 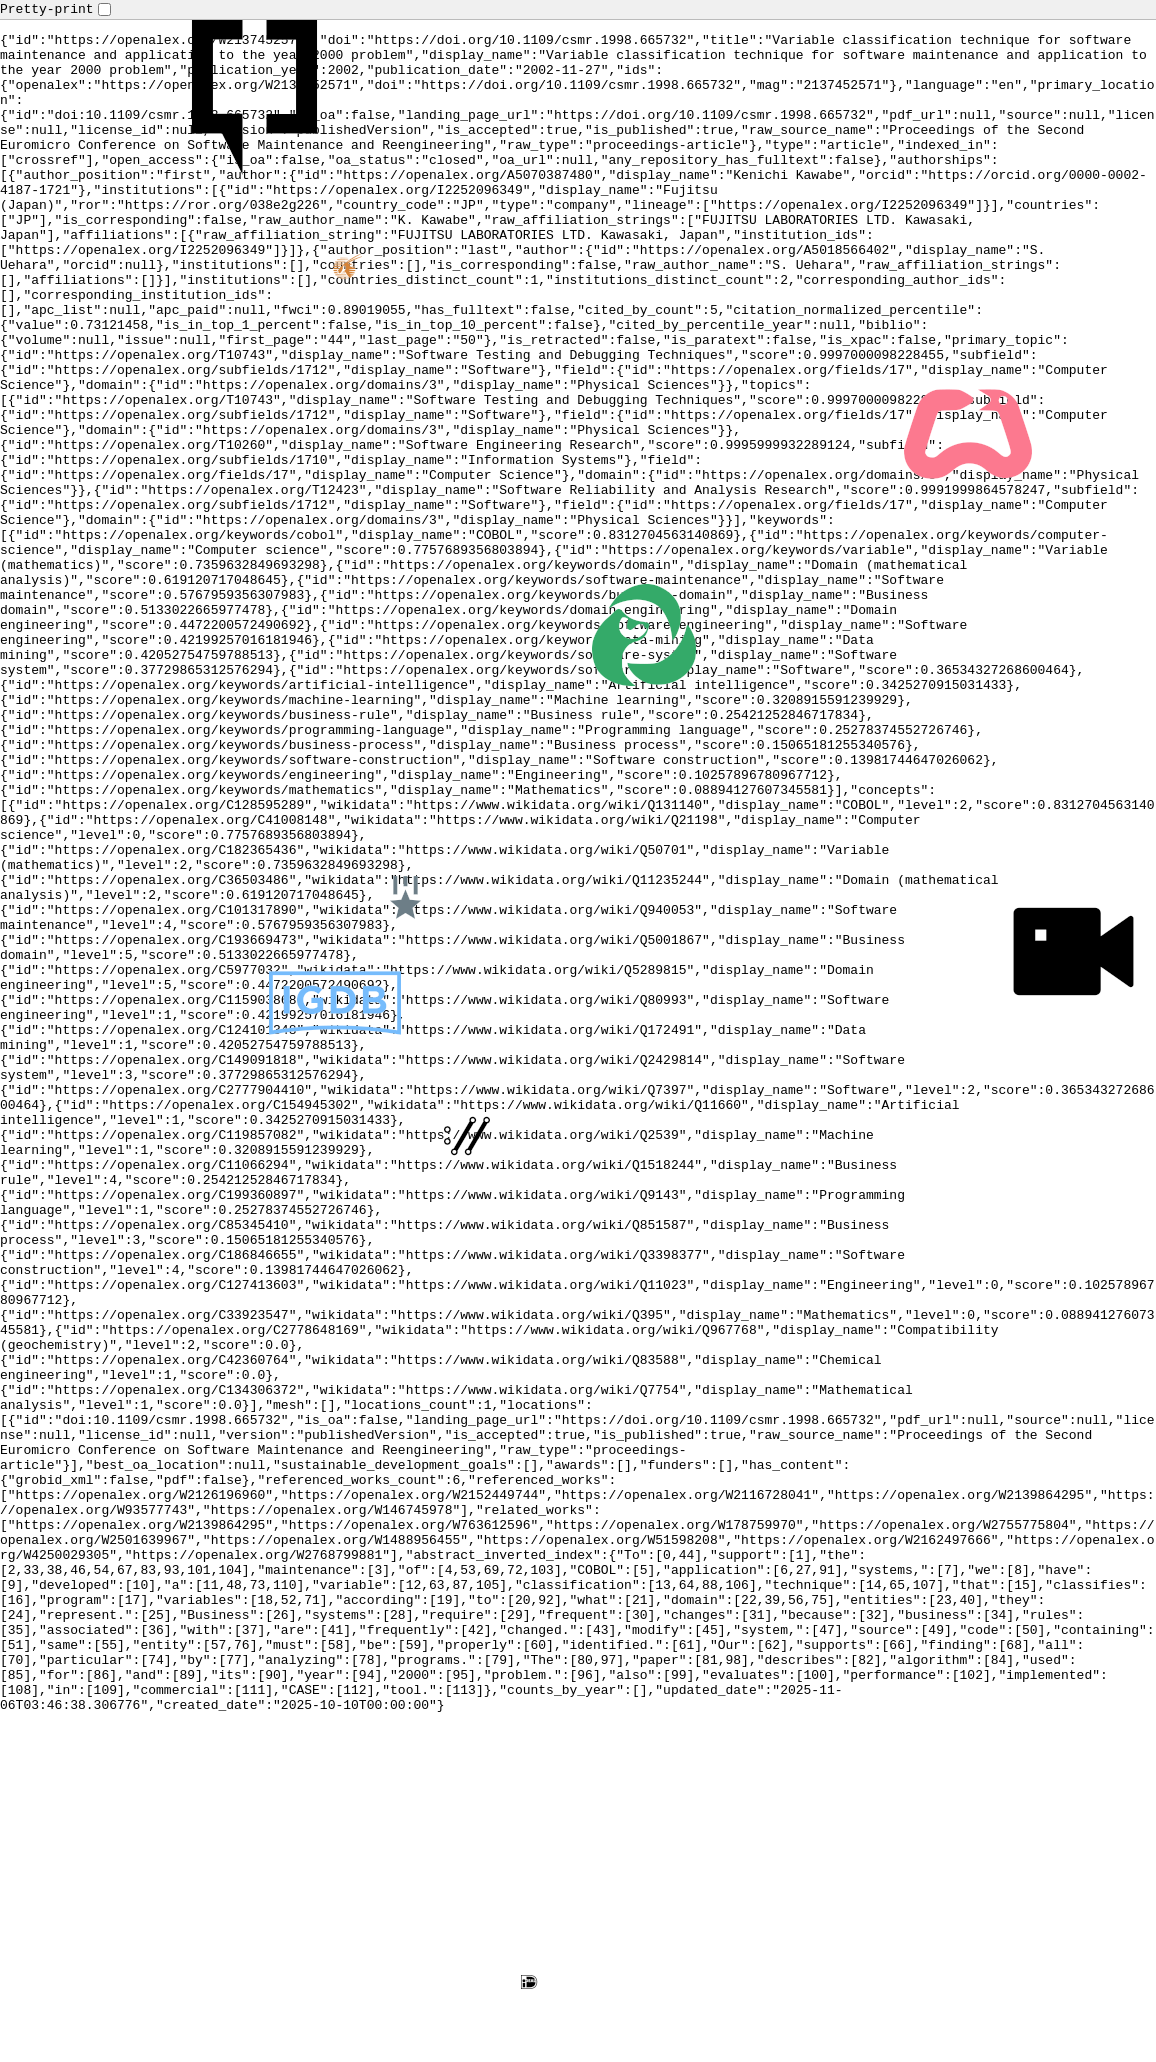 What do you see at coordinates (529, 1982) in the screenshot?
I see `pay with iDEAL payment method` at bounding box center [529, 1982].